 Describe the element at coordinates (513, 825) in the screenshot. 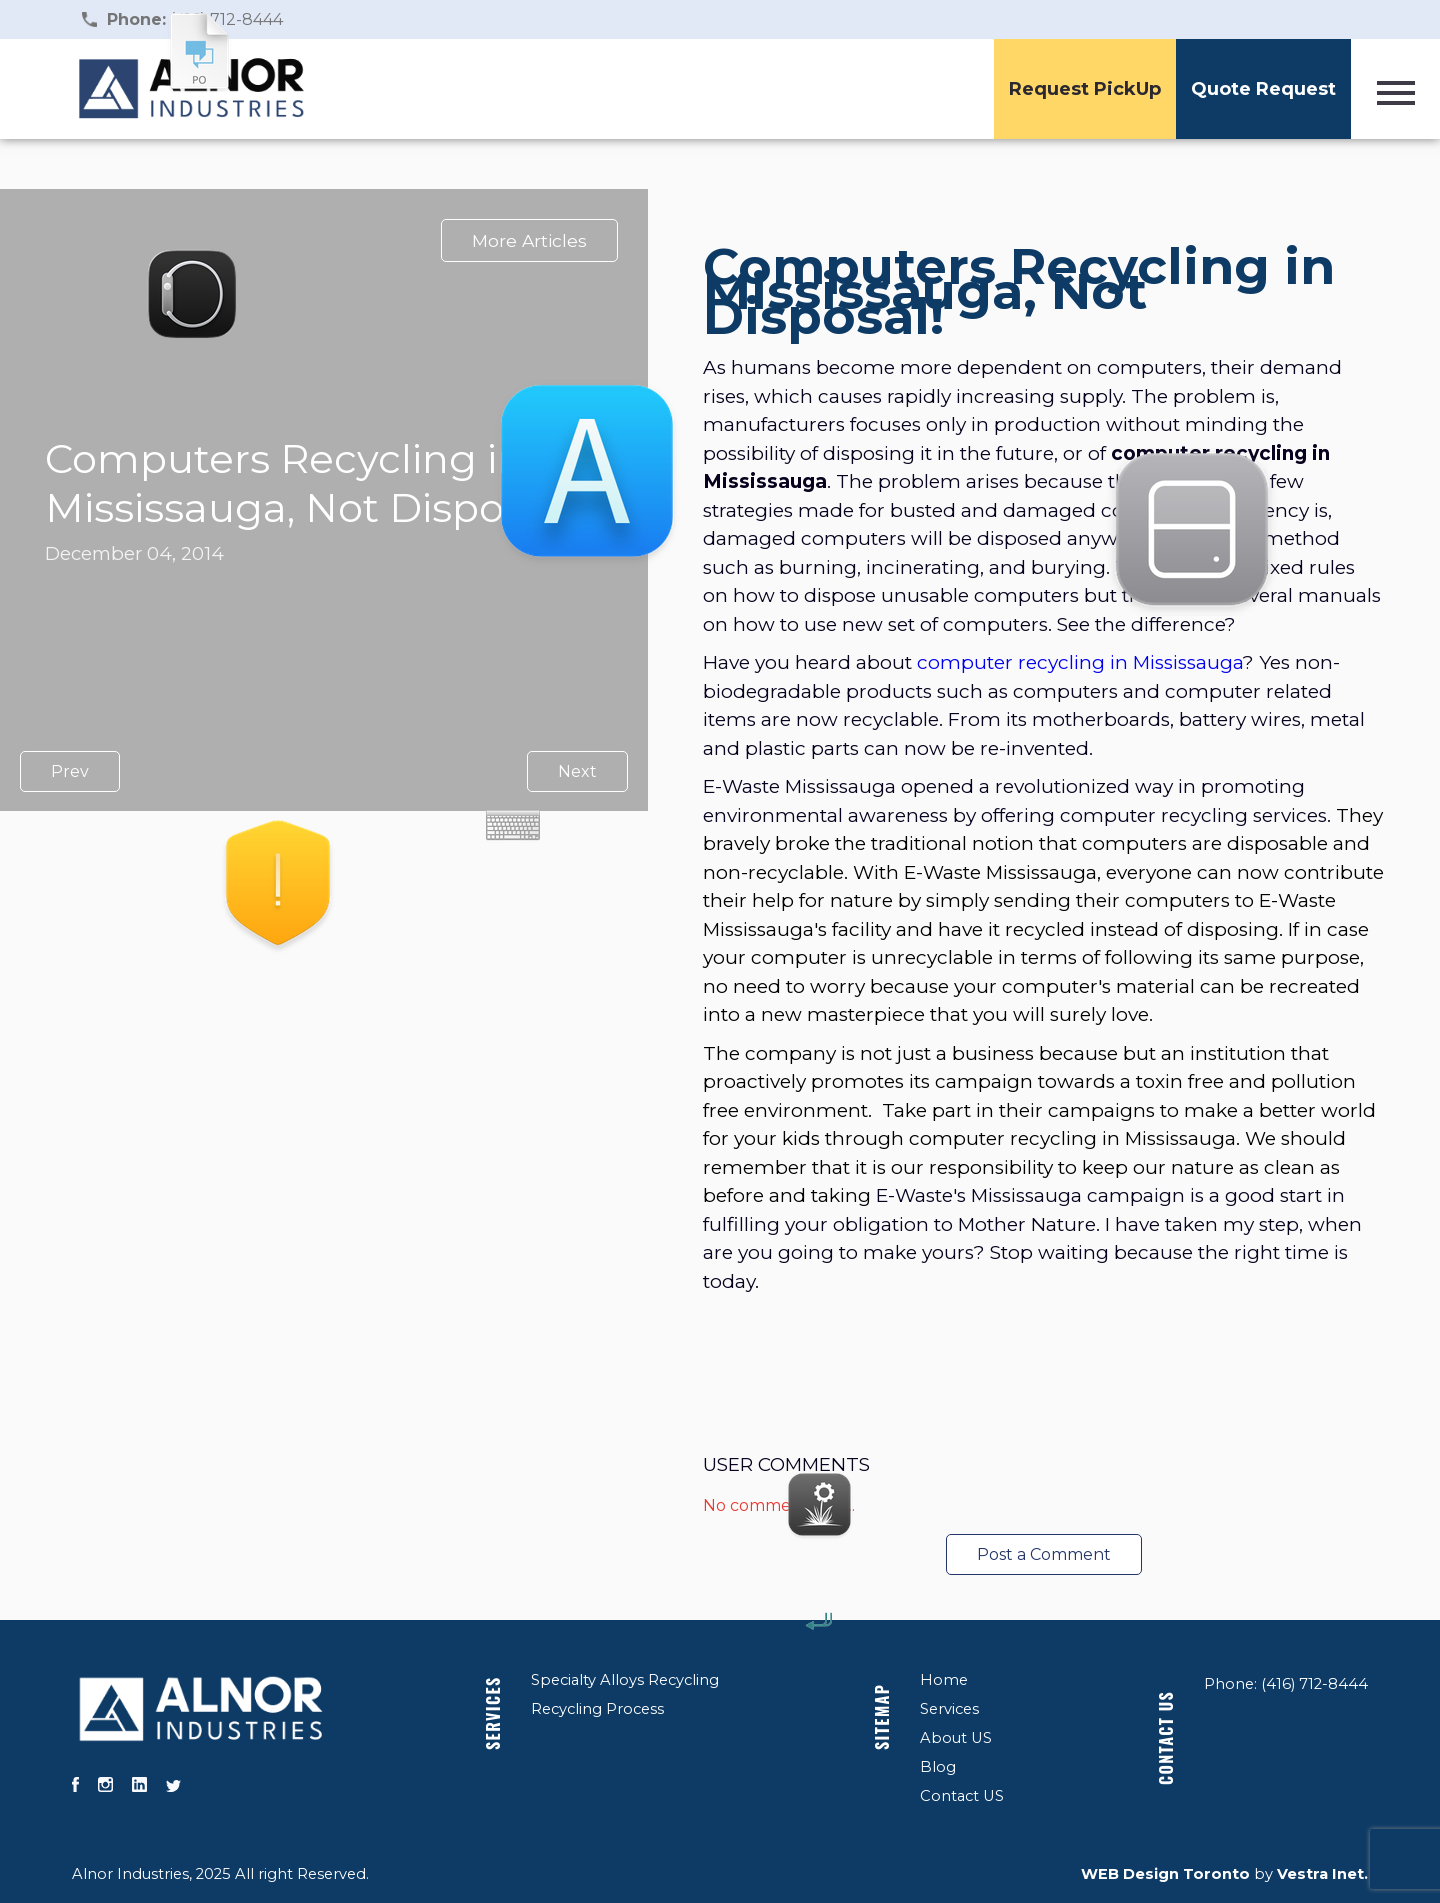

I see `connect or manage keyboard input device` at that location.